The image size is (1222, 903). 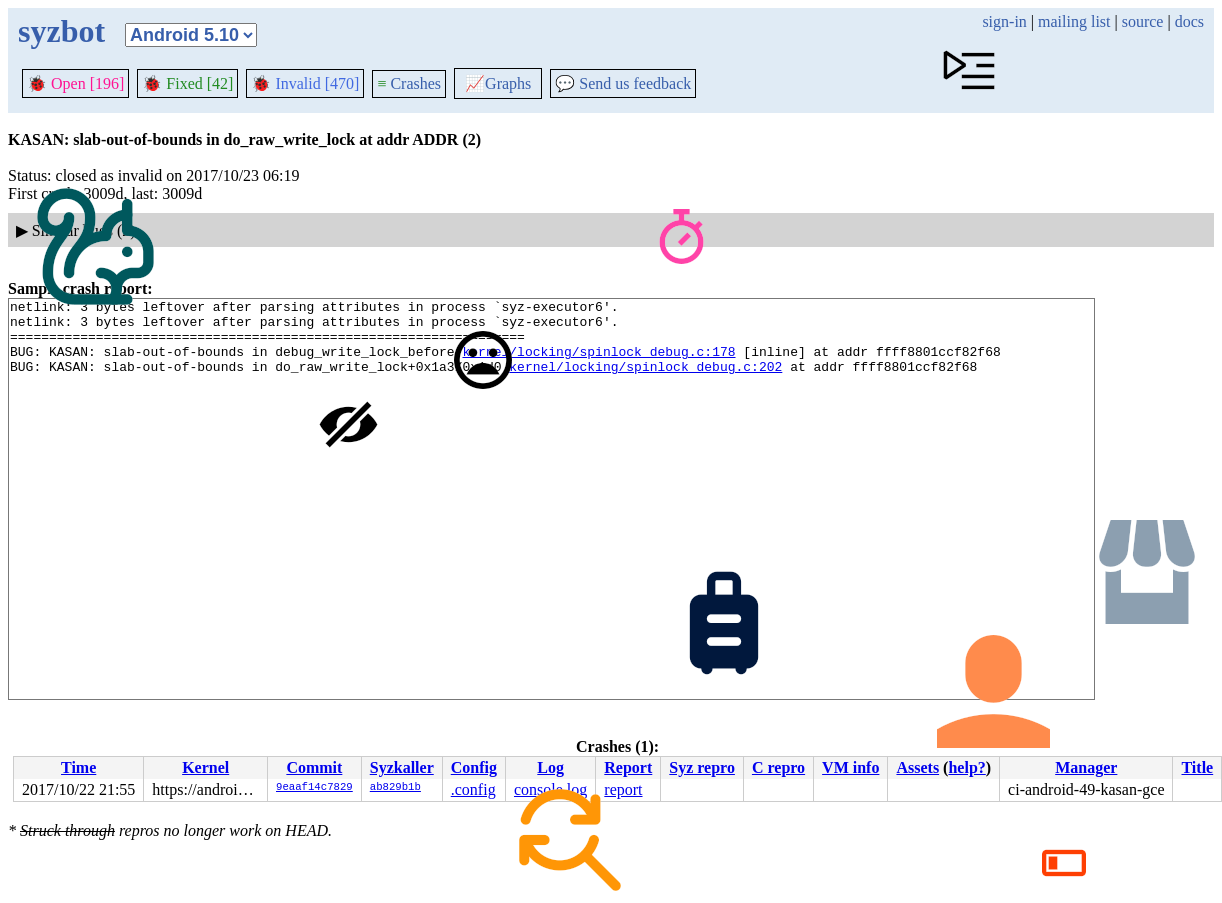 What do you see at coordinates (724, 623) in the screenshot?
I see `access travel or trip planning features` at bounding box center [724, 623].